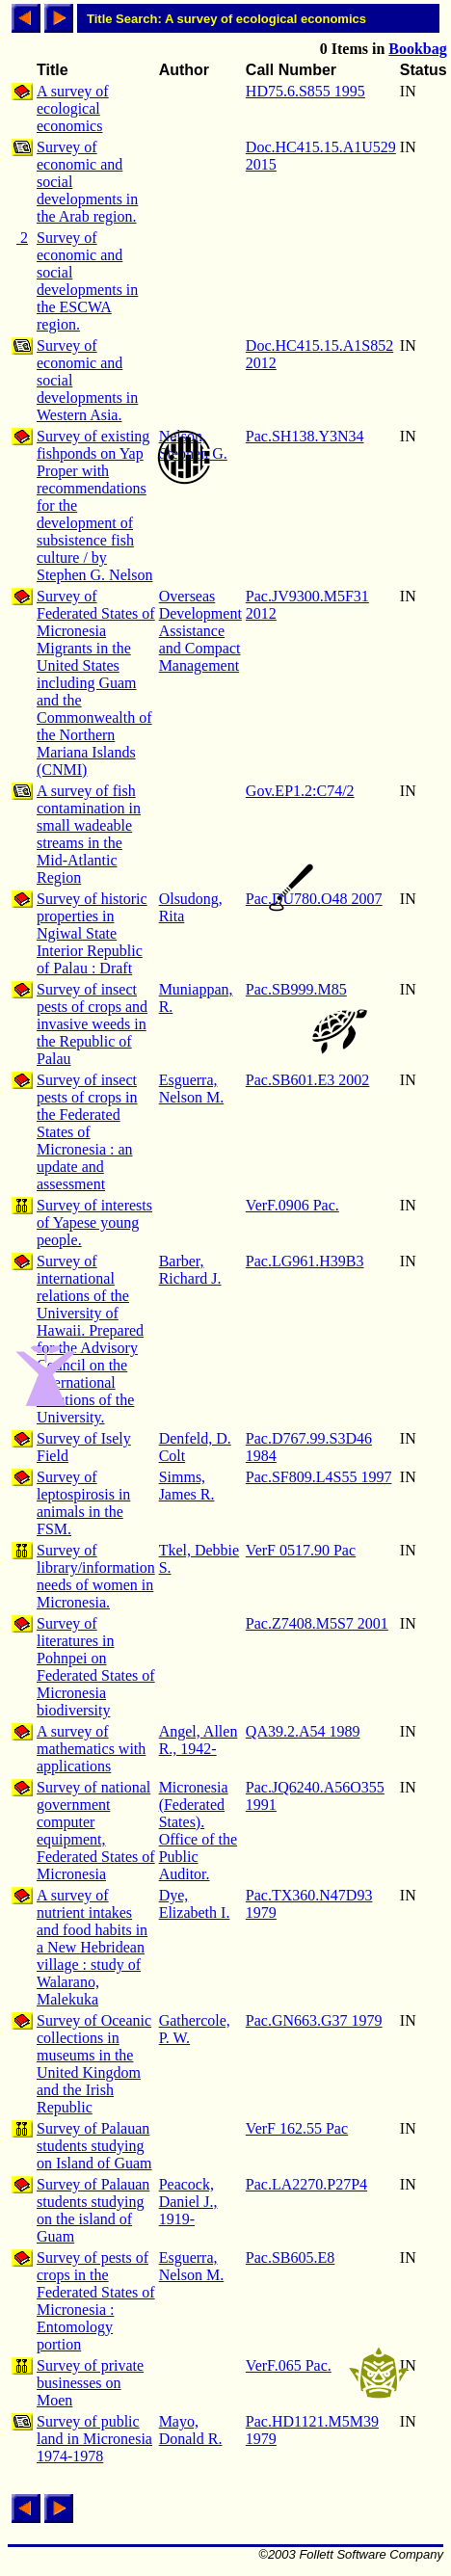 The width and height of the screenshot is (451, 2576). What do you see at coordinates (379, 2373) in the screenshot?
I see `select orc character or race` at bounding box center [379, 2373].